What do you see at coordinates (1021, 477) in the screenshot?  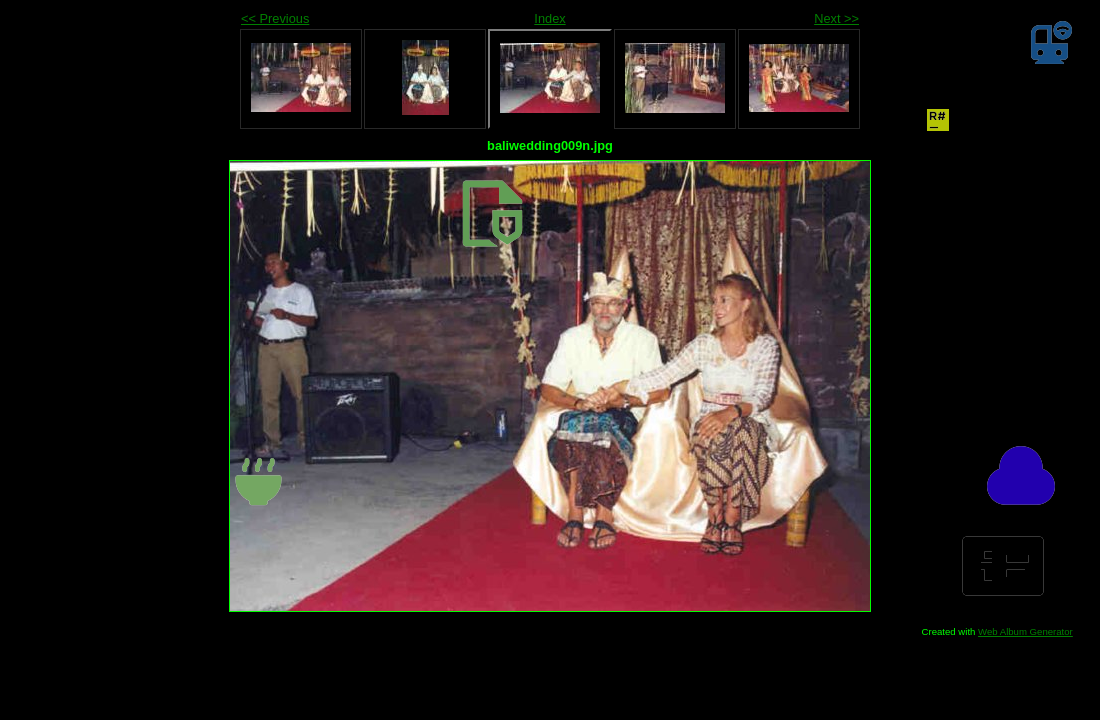 I see `indicates cloudy weather conditions` at bounding box center [1021, 477].